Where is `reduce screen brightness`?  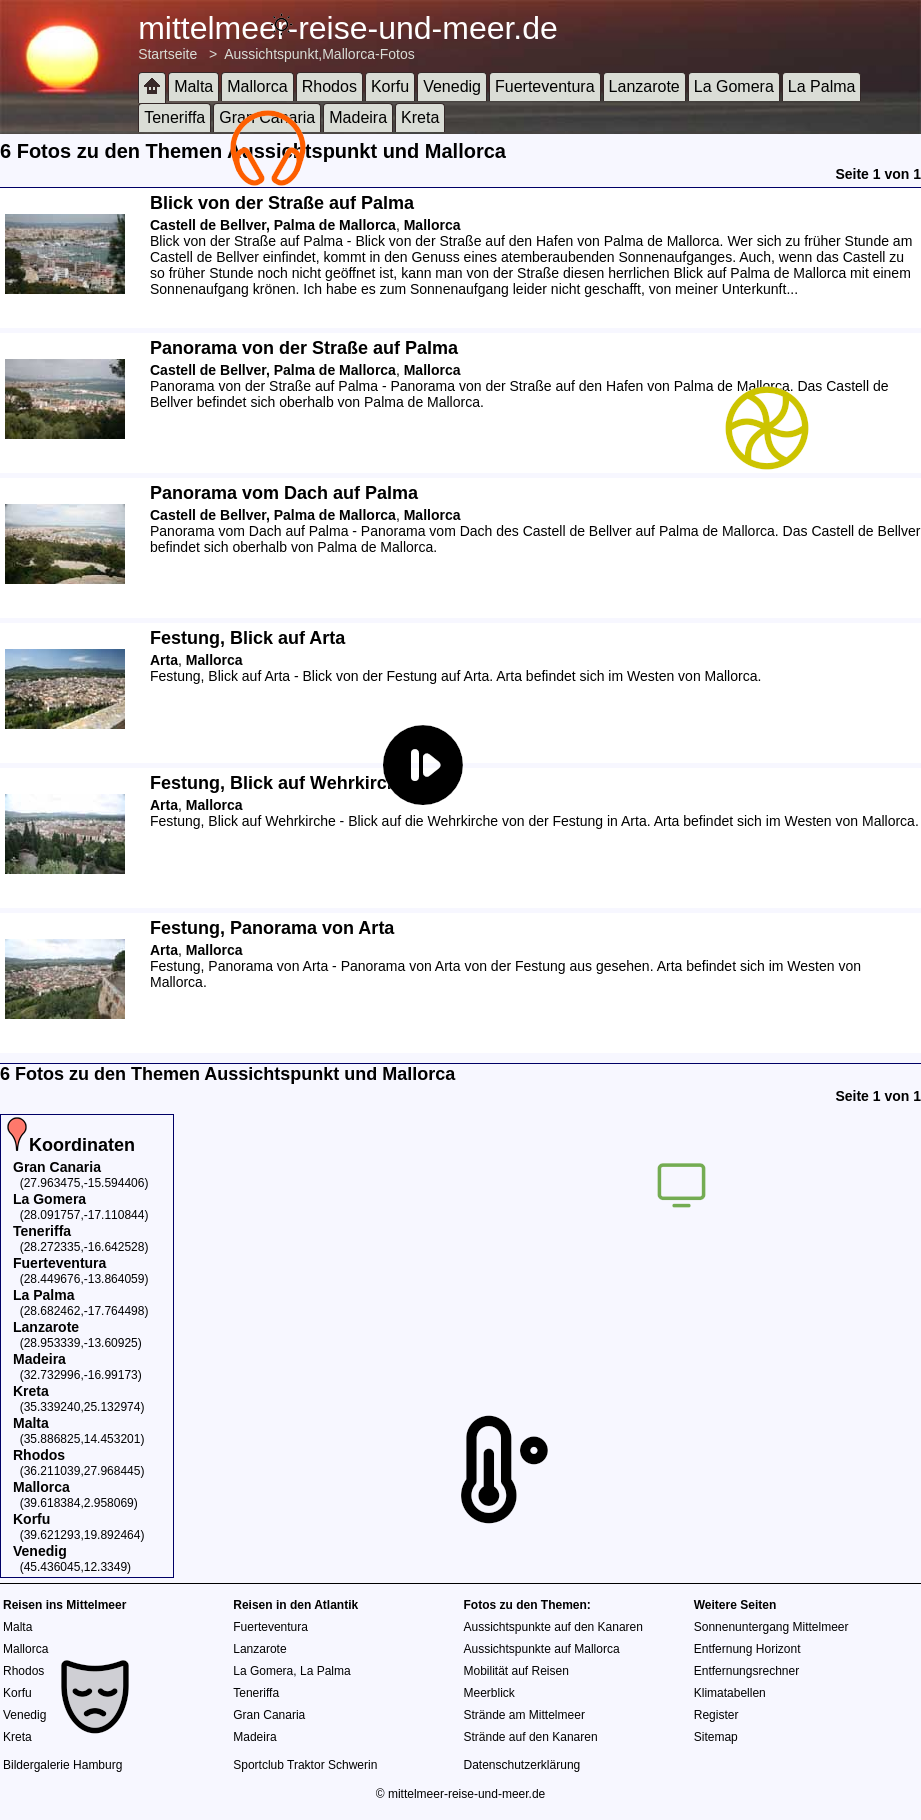 reduce screen brightness is located at coordinates (281, 24).